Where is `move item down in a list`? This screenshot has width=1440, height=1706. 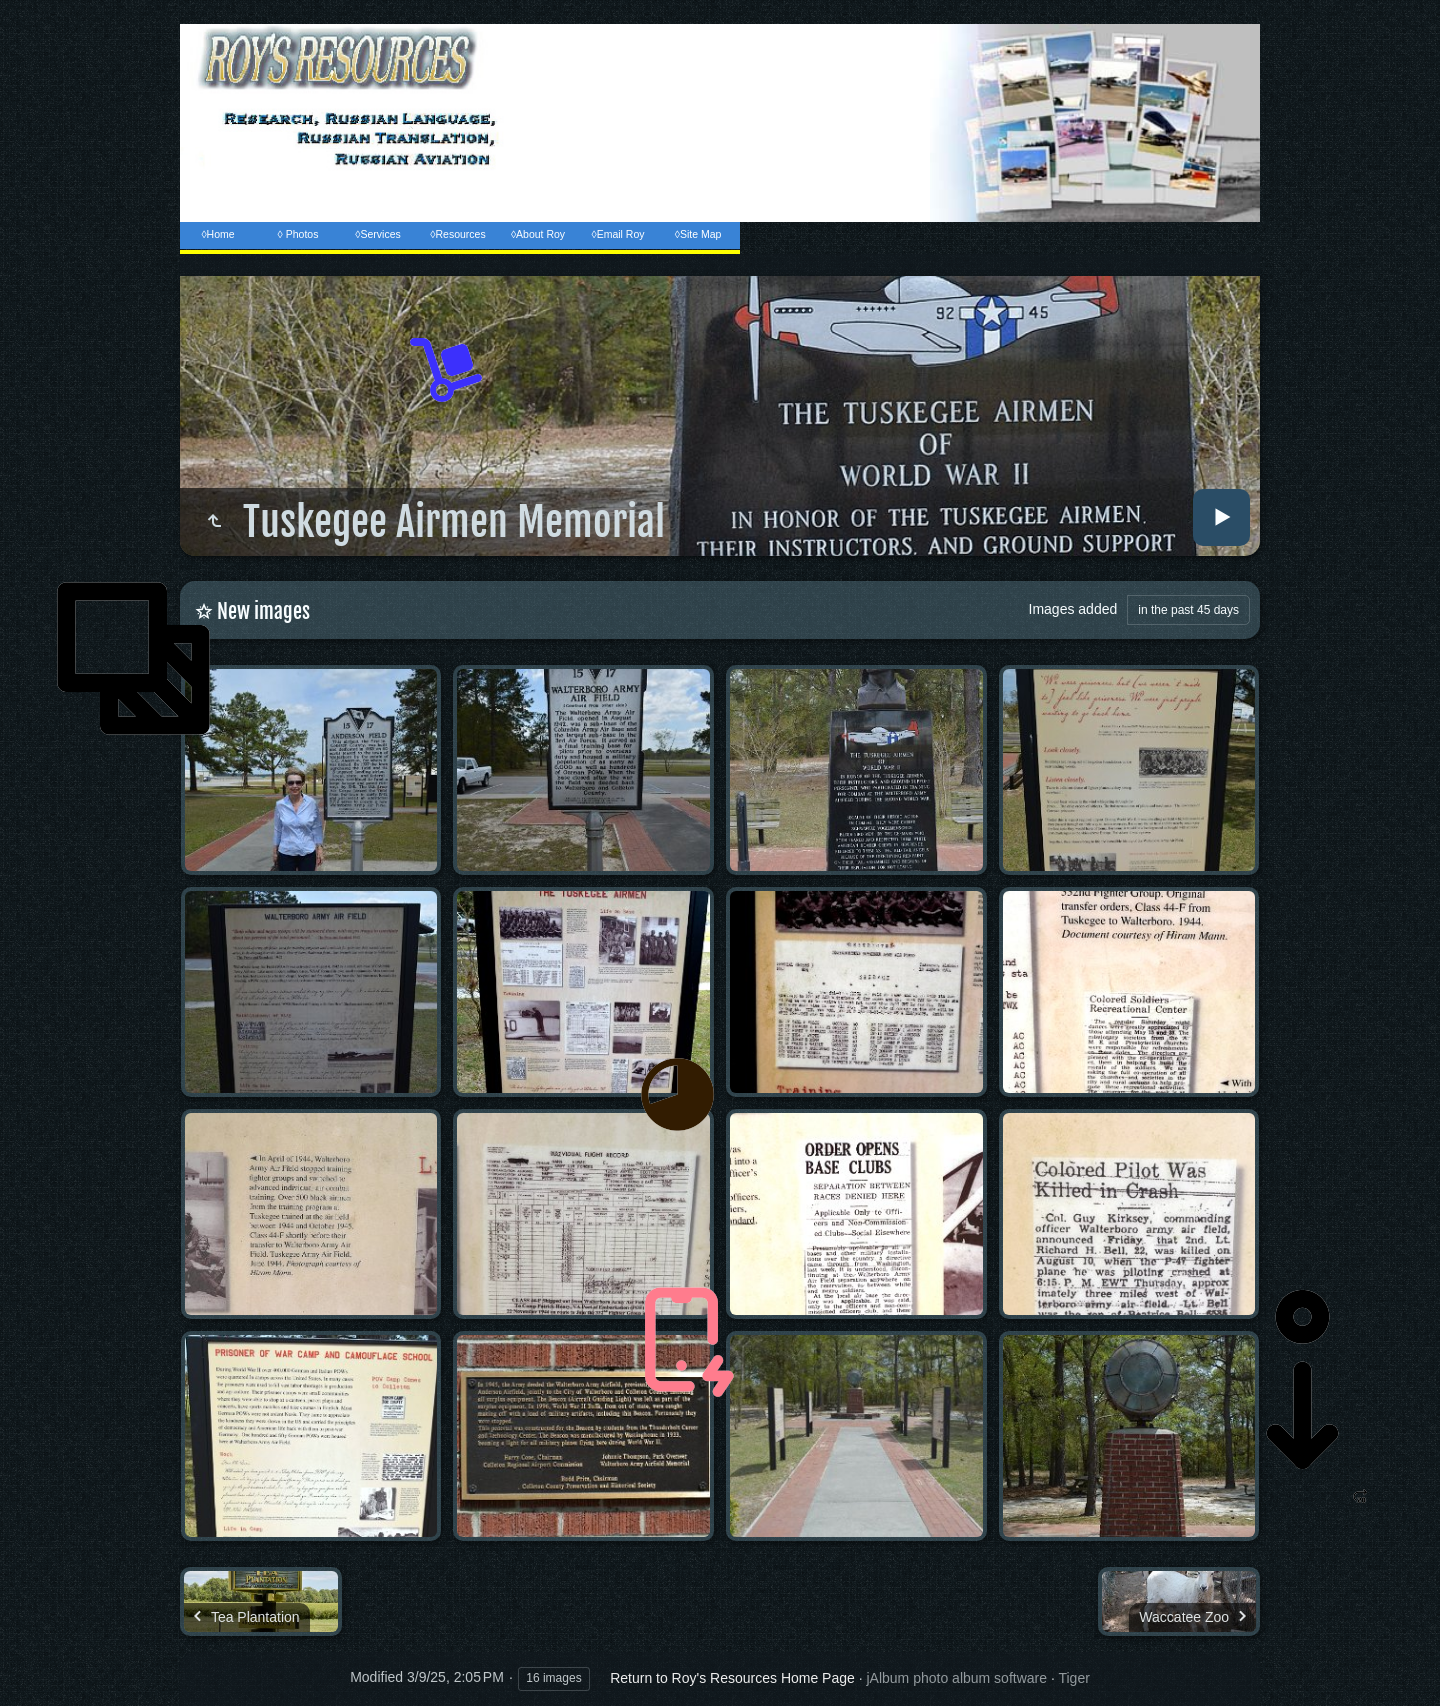
move item down in a list is located at coordinates (1302, 1379).